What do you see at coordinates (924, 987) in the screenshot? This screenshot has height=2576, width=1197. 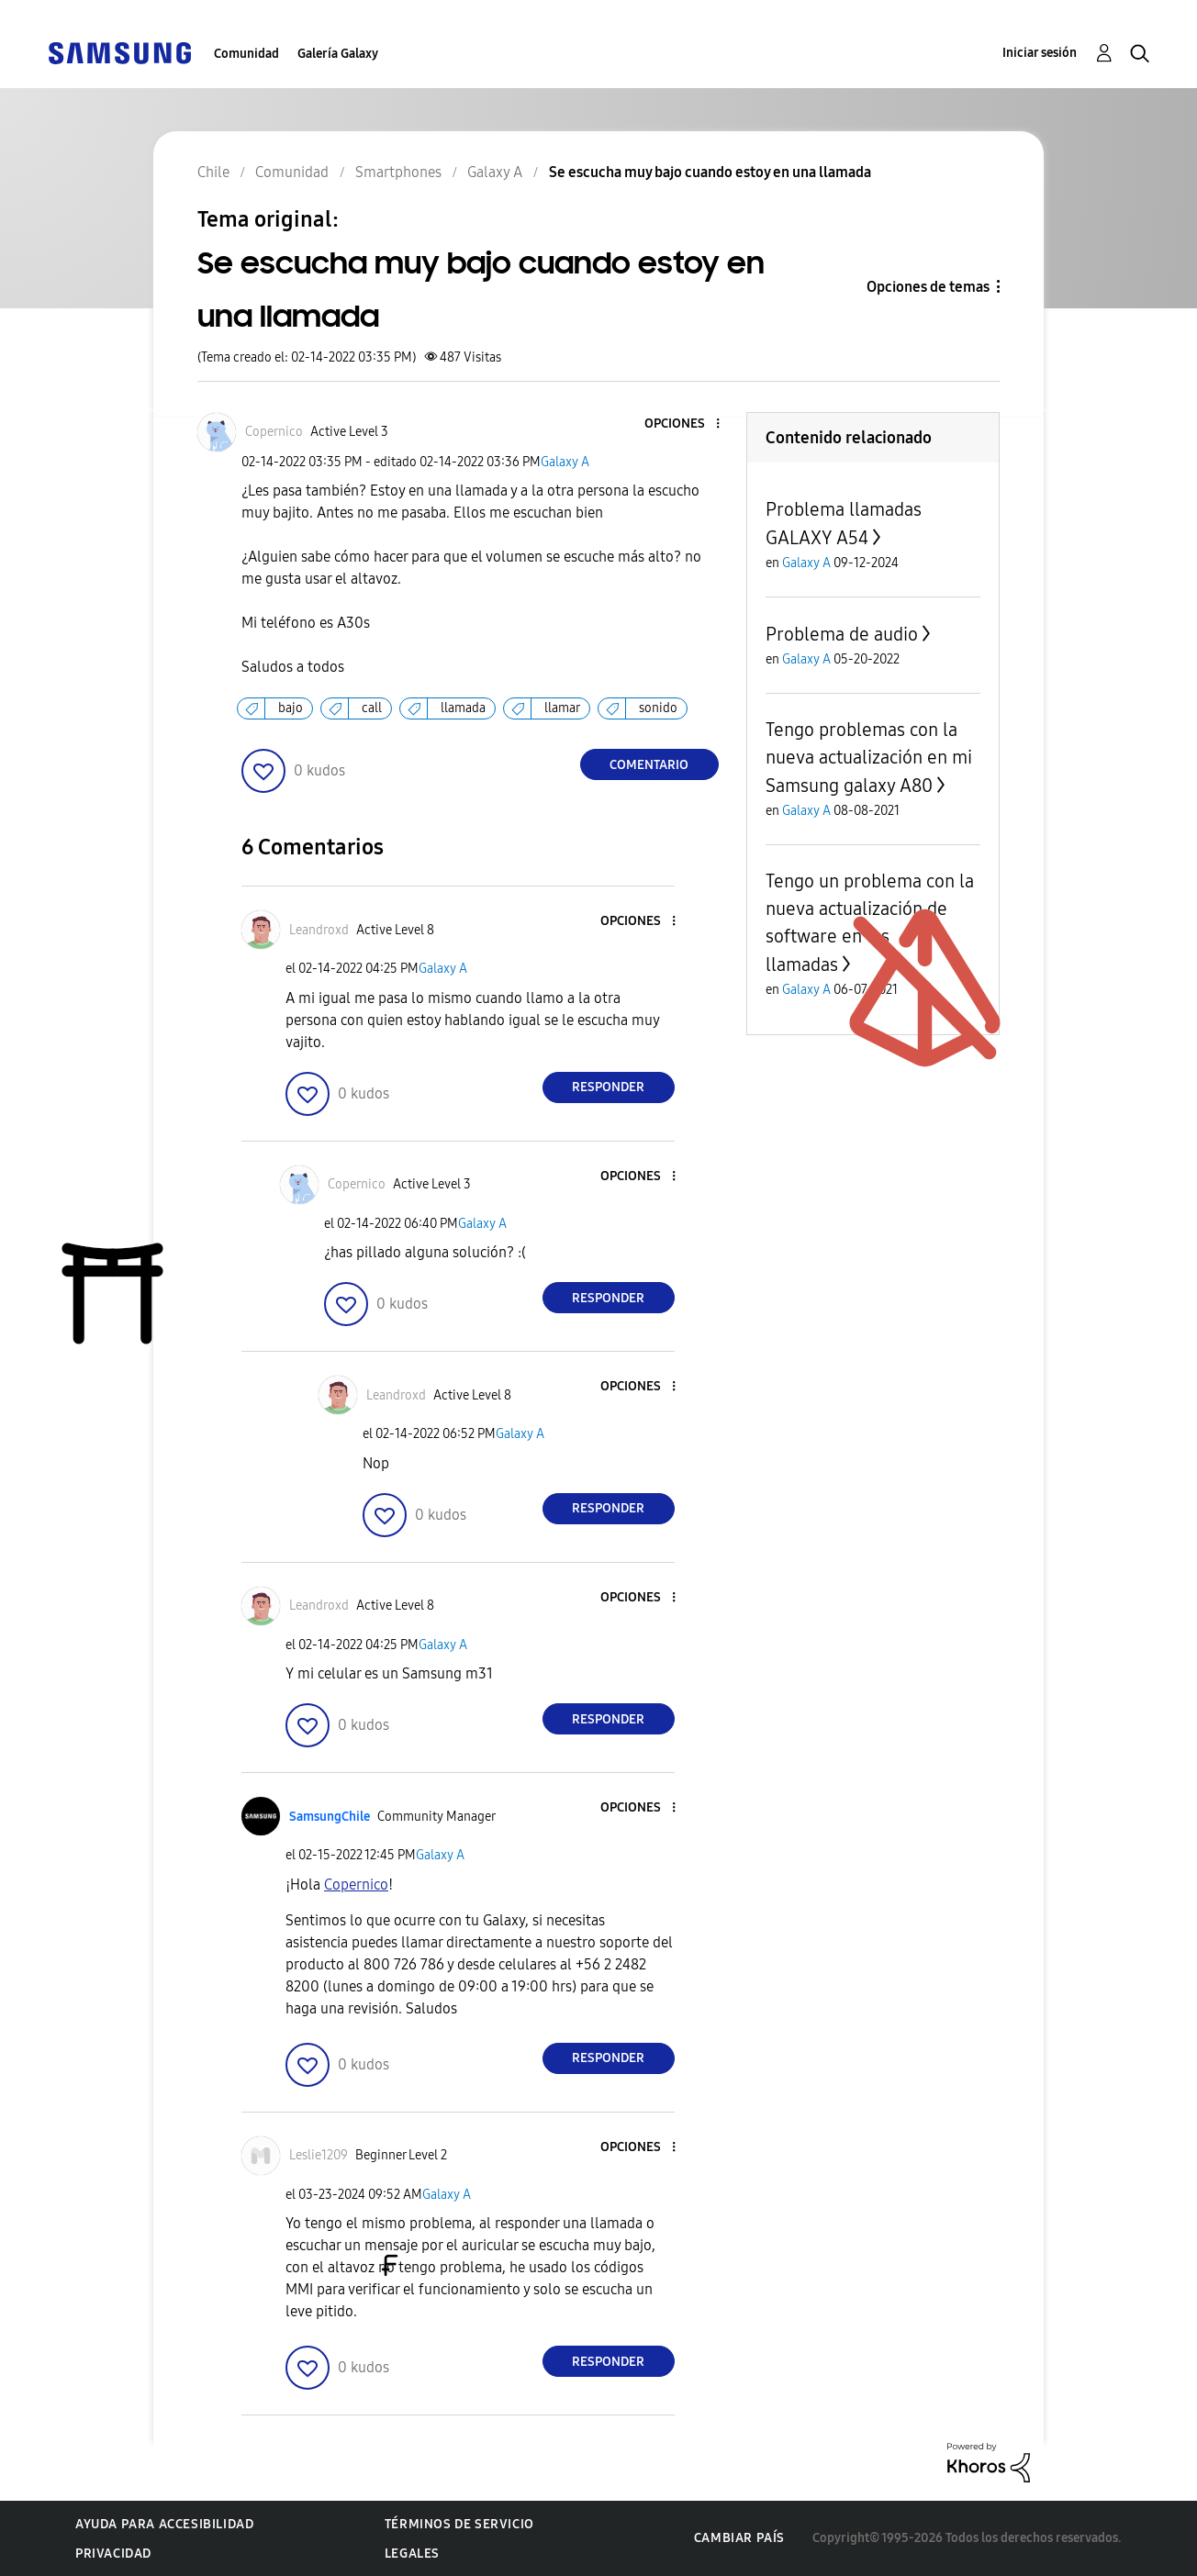 I see `disable or hide pyramid view` at bounding box center [924, 987].